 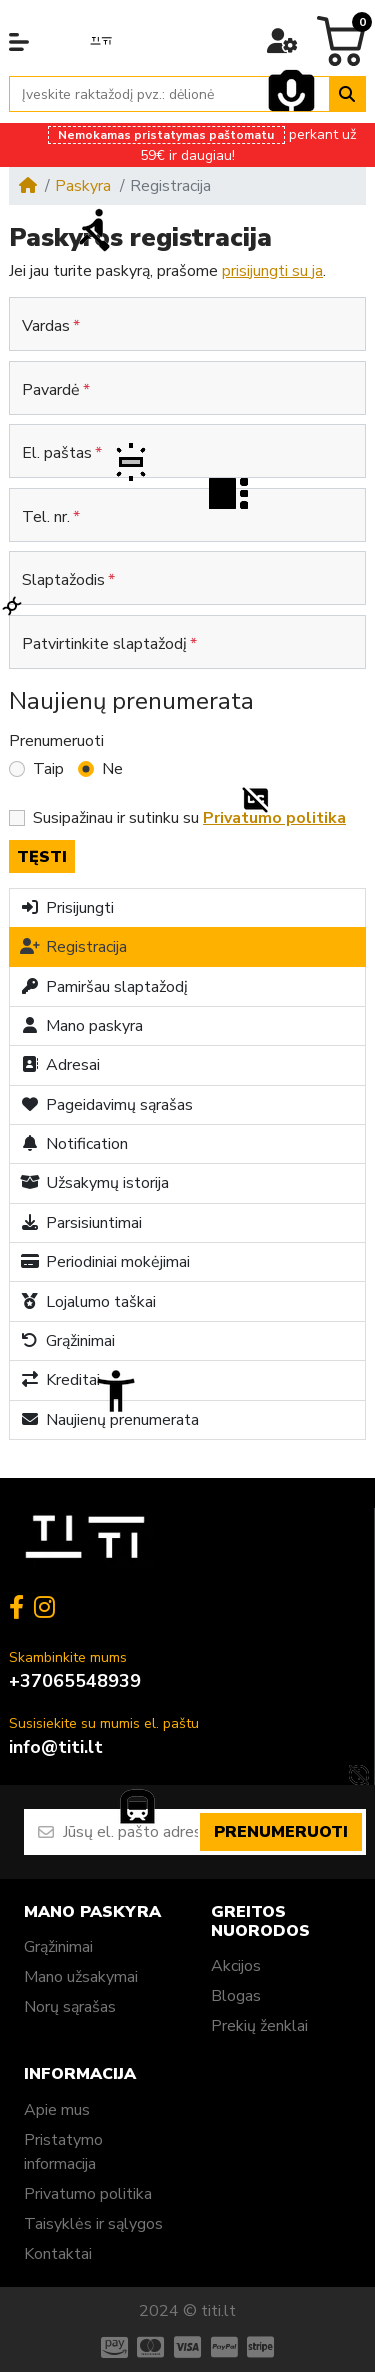 I want to click on toggle sidebar panel visibility, so click(x=228, y=493).